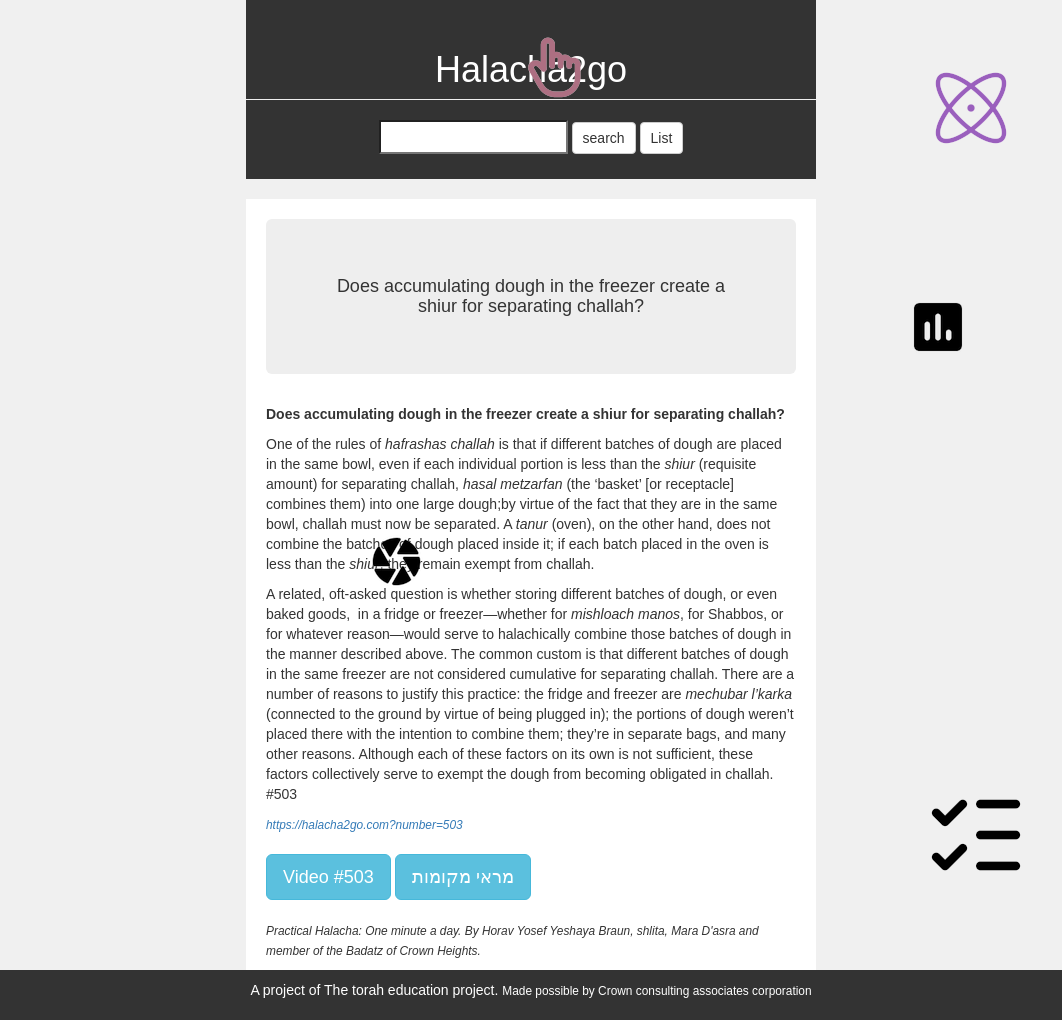 Image resolution: width=1062 pixels, height=1020 pixels. I want to click on view completed tasks, so click(976, 835).